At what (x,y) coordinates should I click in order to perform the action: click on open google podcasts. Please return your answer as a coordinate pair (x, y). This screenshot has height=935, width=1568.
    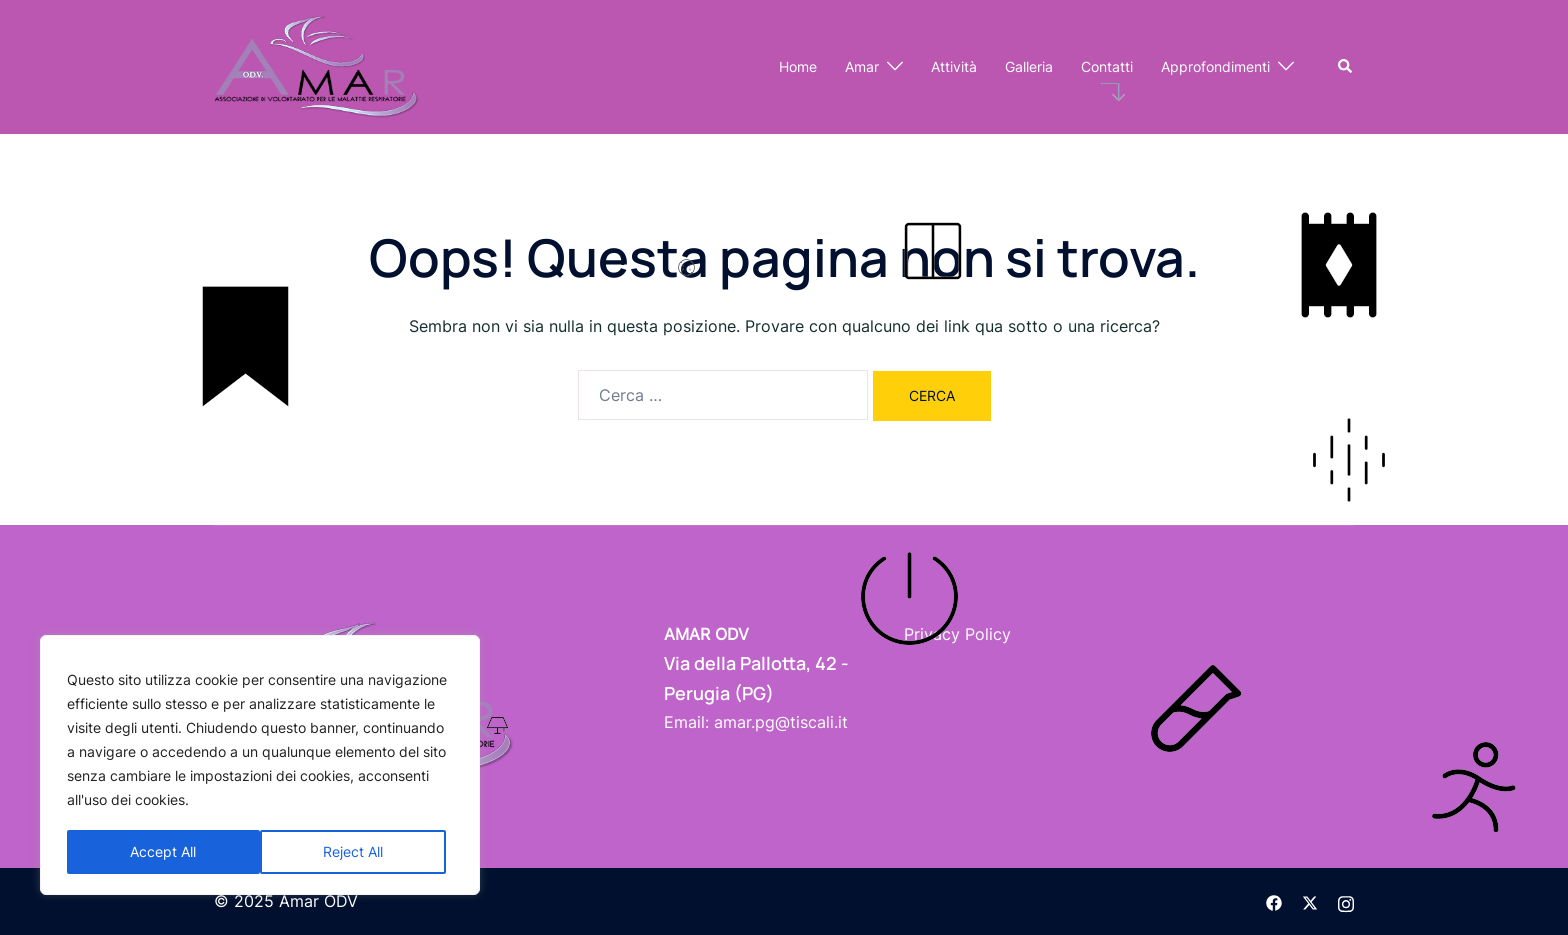
    Looking at the image, I should click on (1349, 460).